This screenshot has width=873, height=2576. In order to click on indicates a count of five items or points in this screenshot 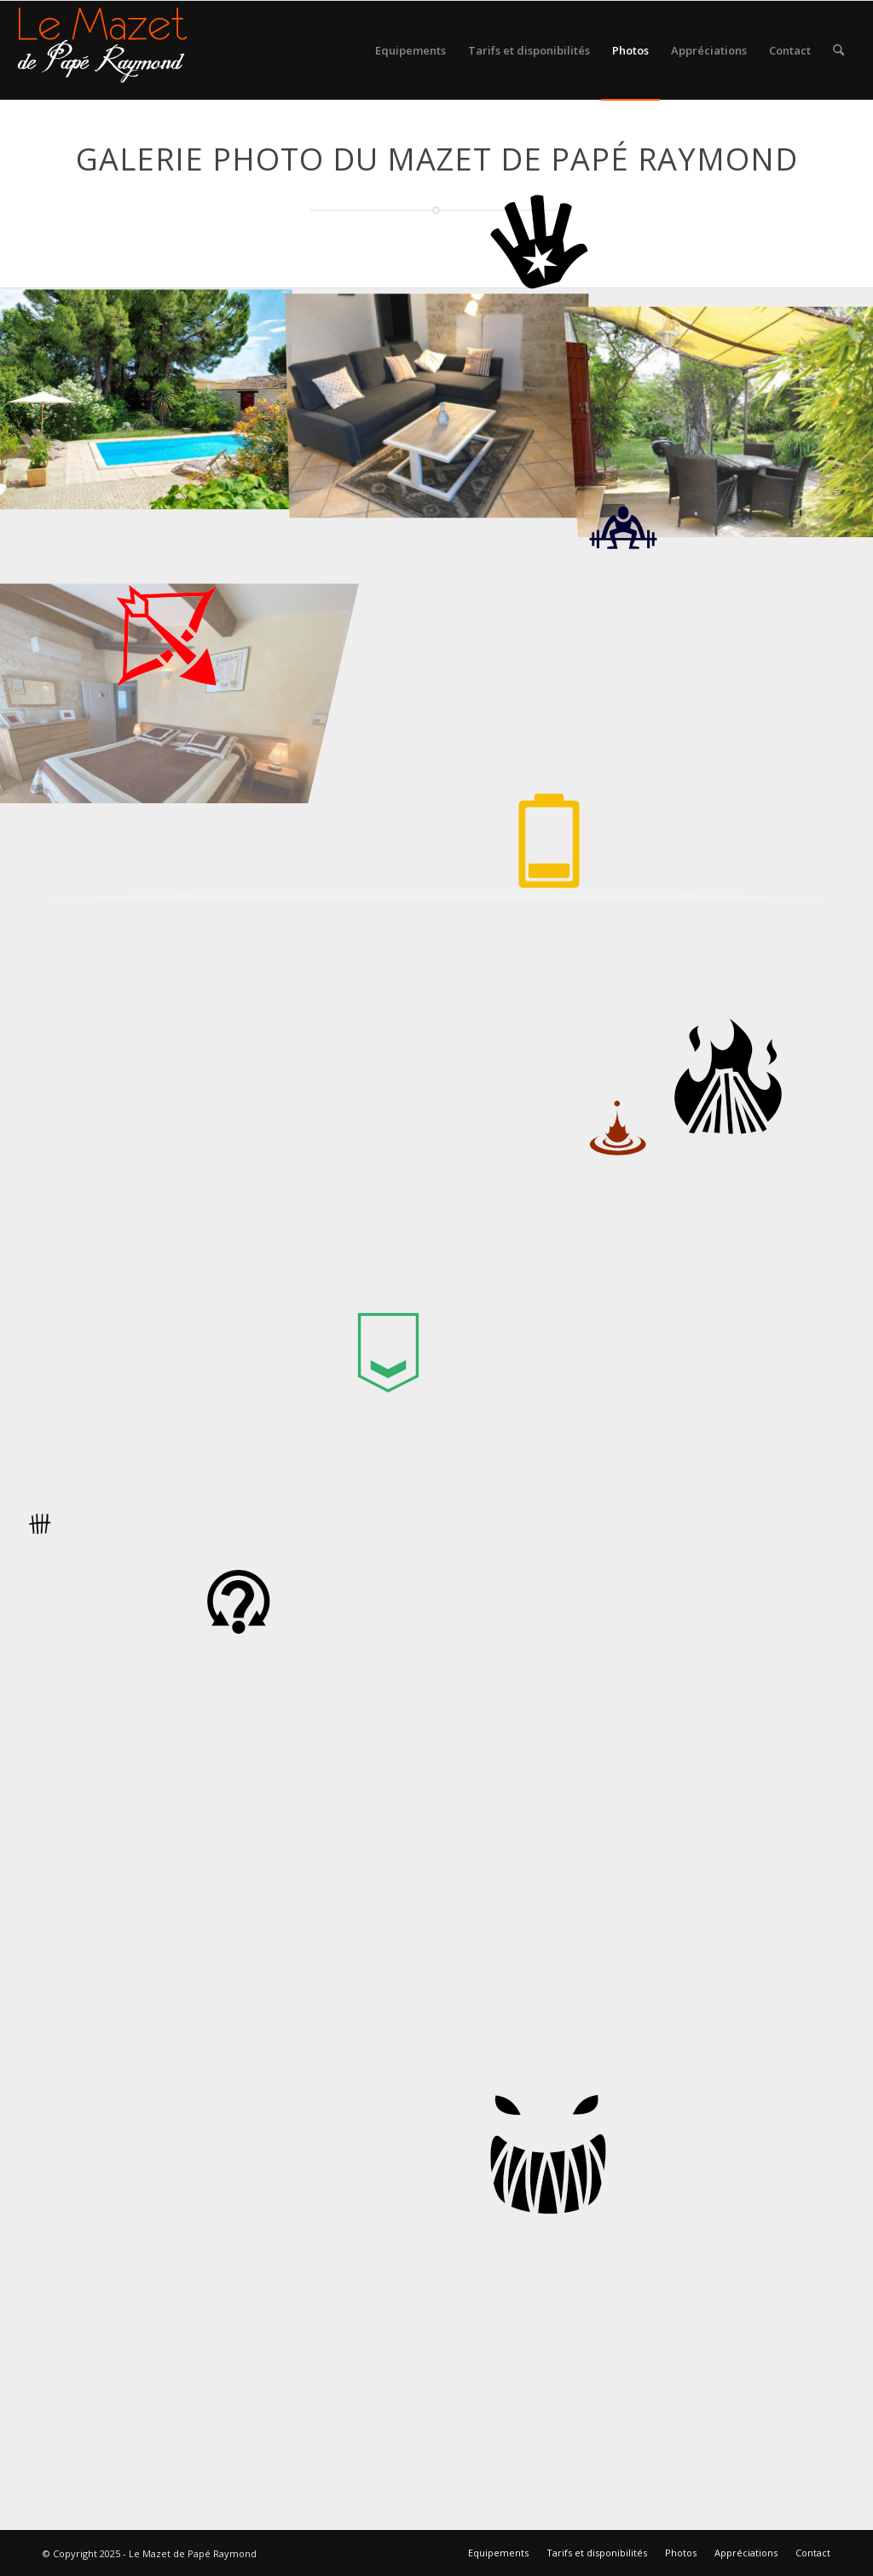, I will do `click(40, 1524)`.